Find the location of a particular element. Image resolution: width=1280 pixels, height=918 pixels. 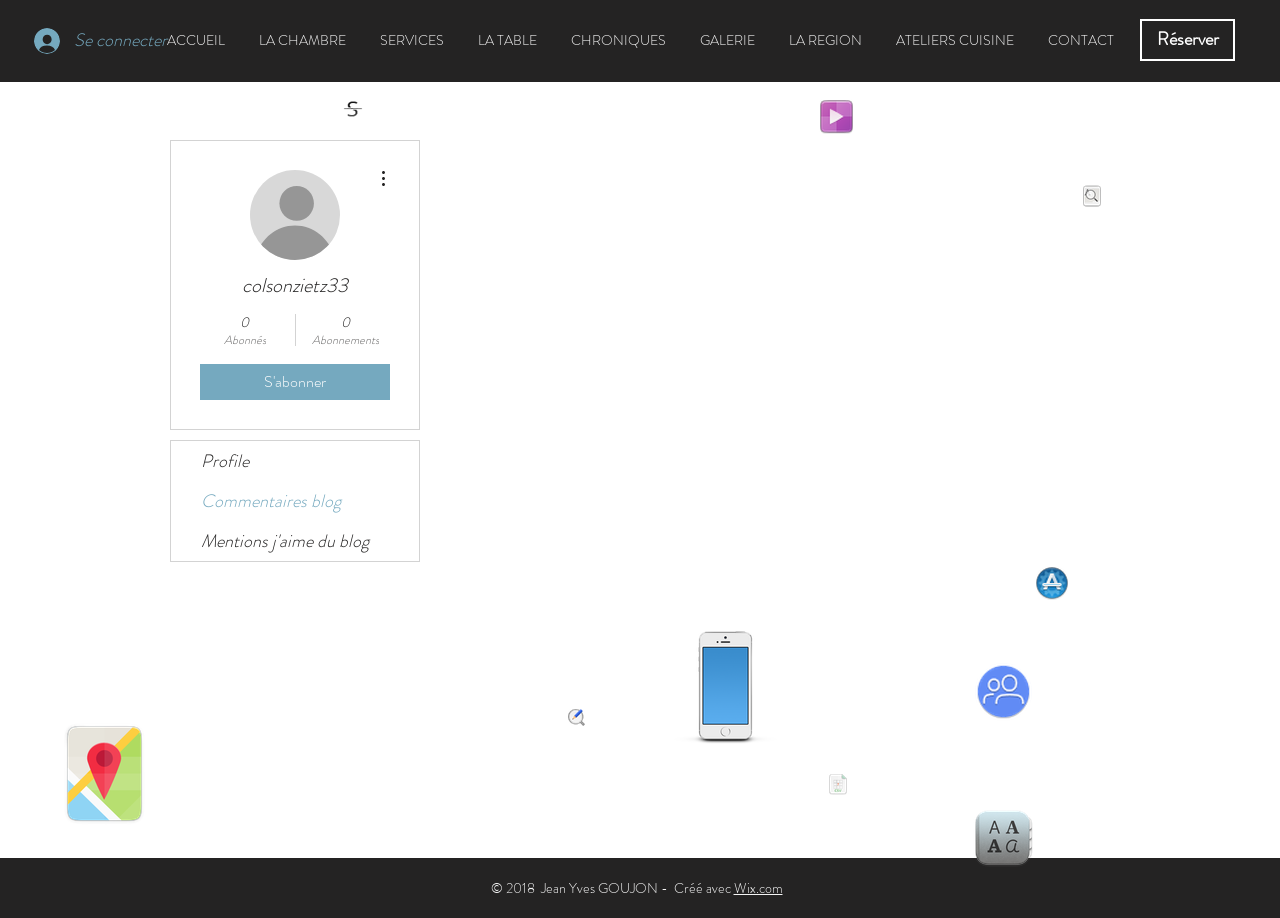

open software properties settings is located at coordinates (1052, 583).